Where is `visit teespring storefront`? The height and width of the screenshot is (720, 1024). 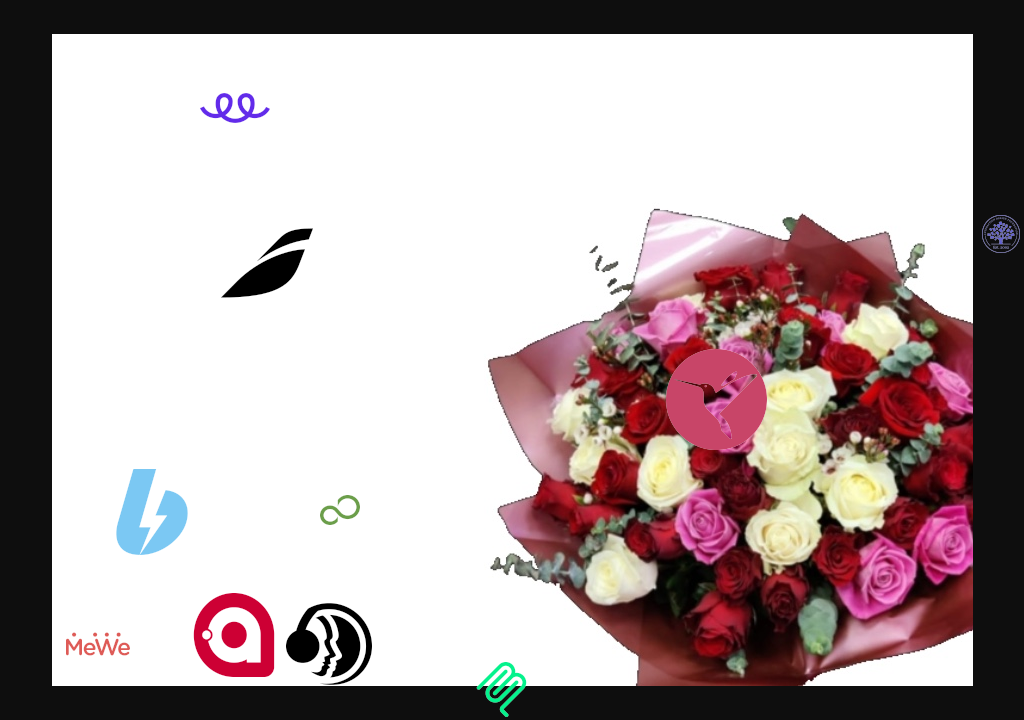
visit teespring storefront is located at coordinates (235, 108).